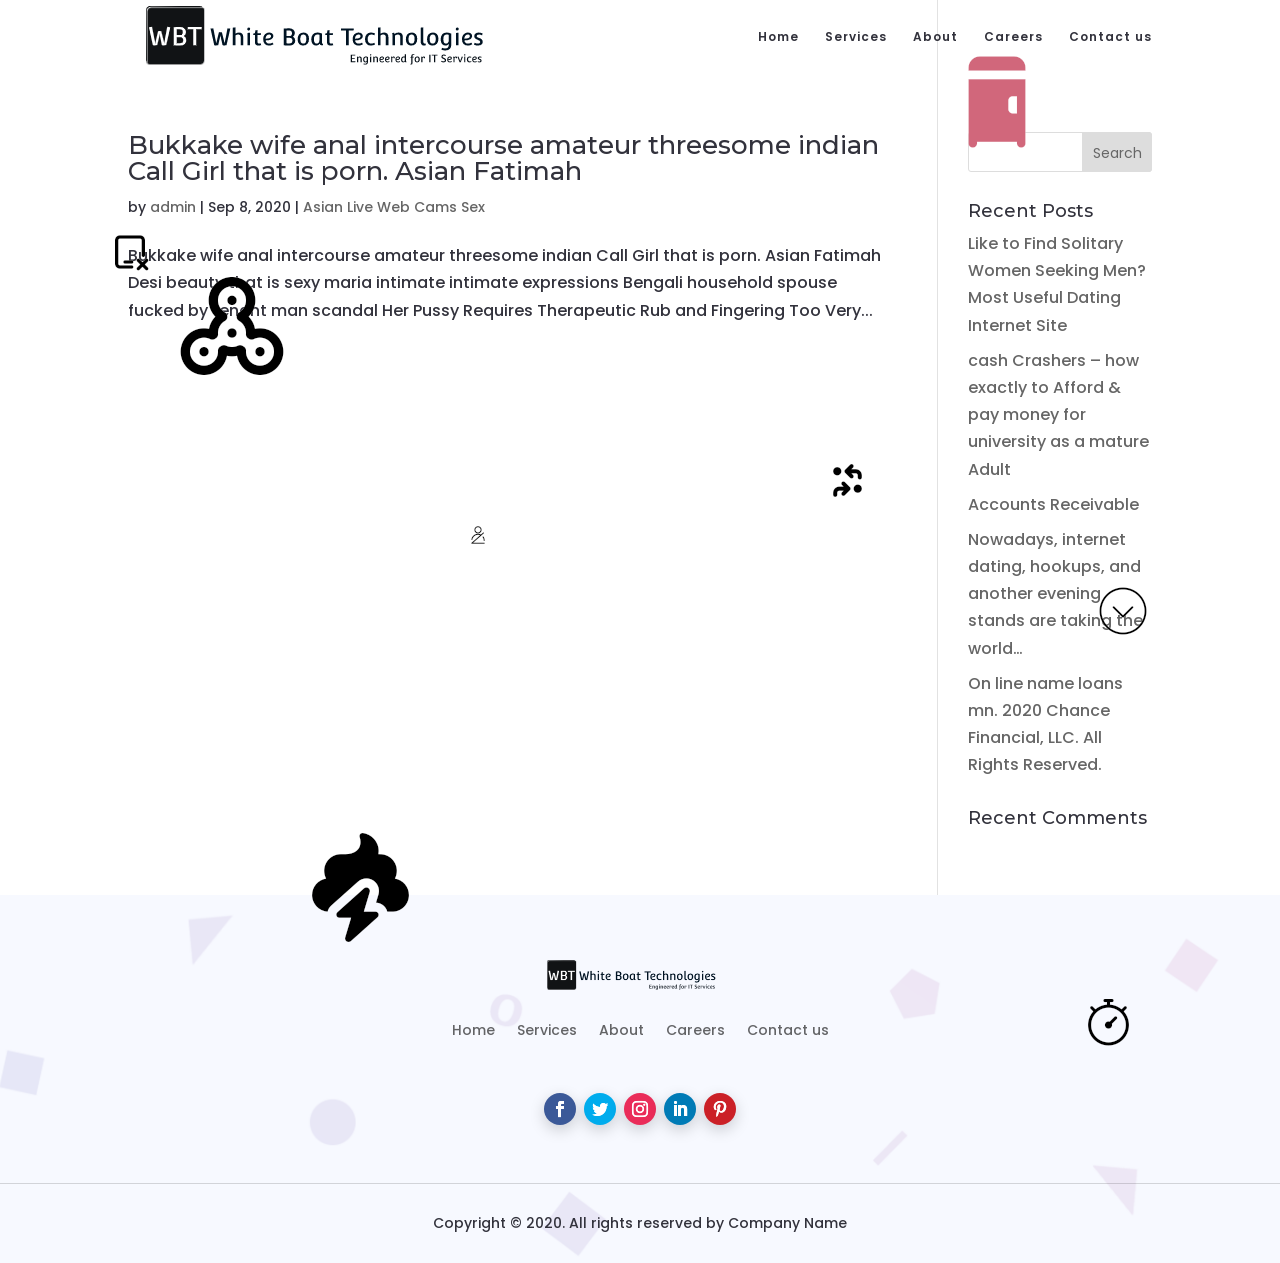  I want to click on locate nearby portable restrooms, so click(997, 102).